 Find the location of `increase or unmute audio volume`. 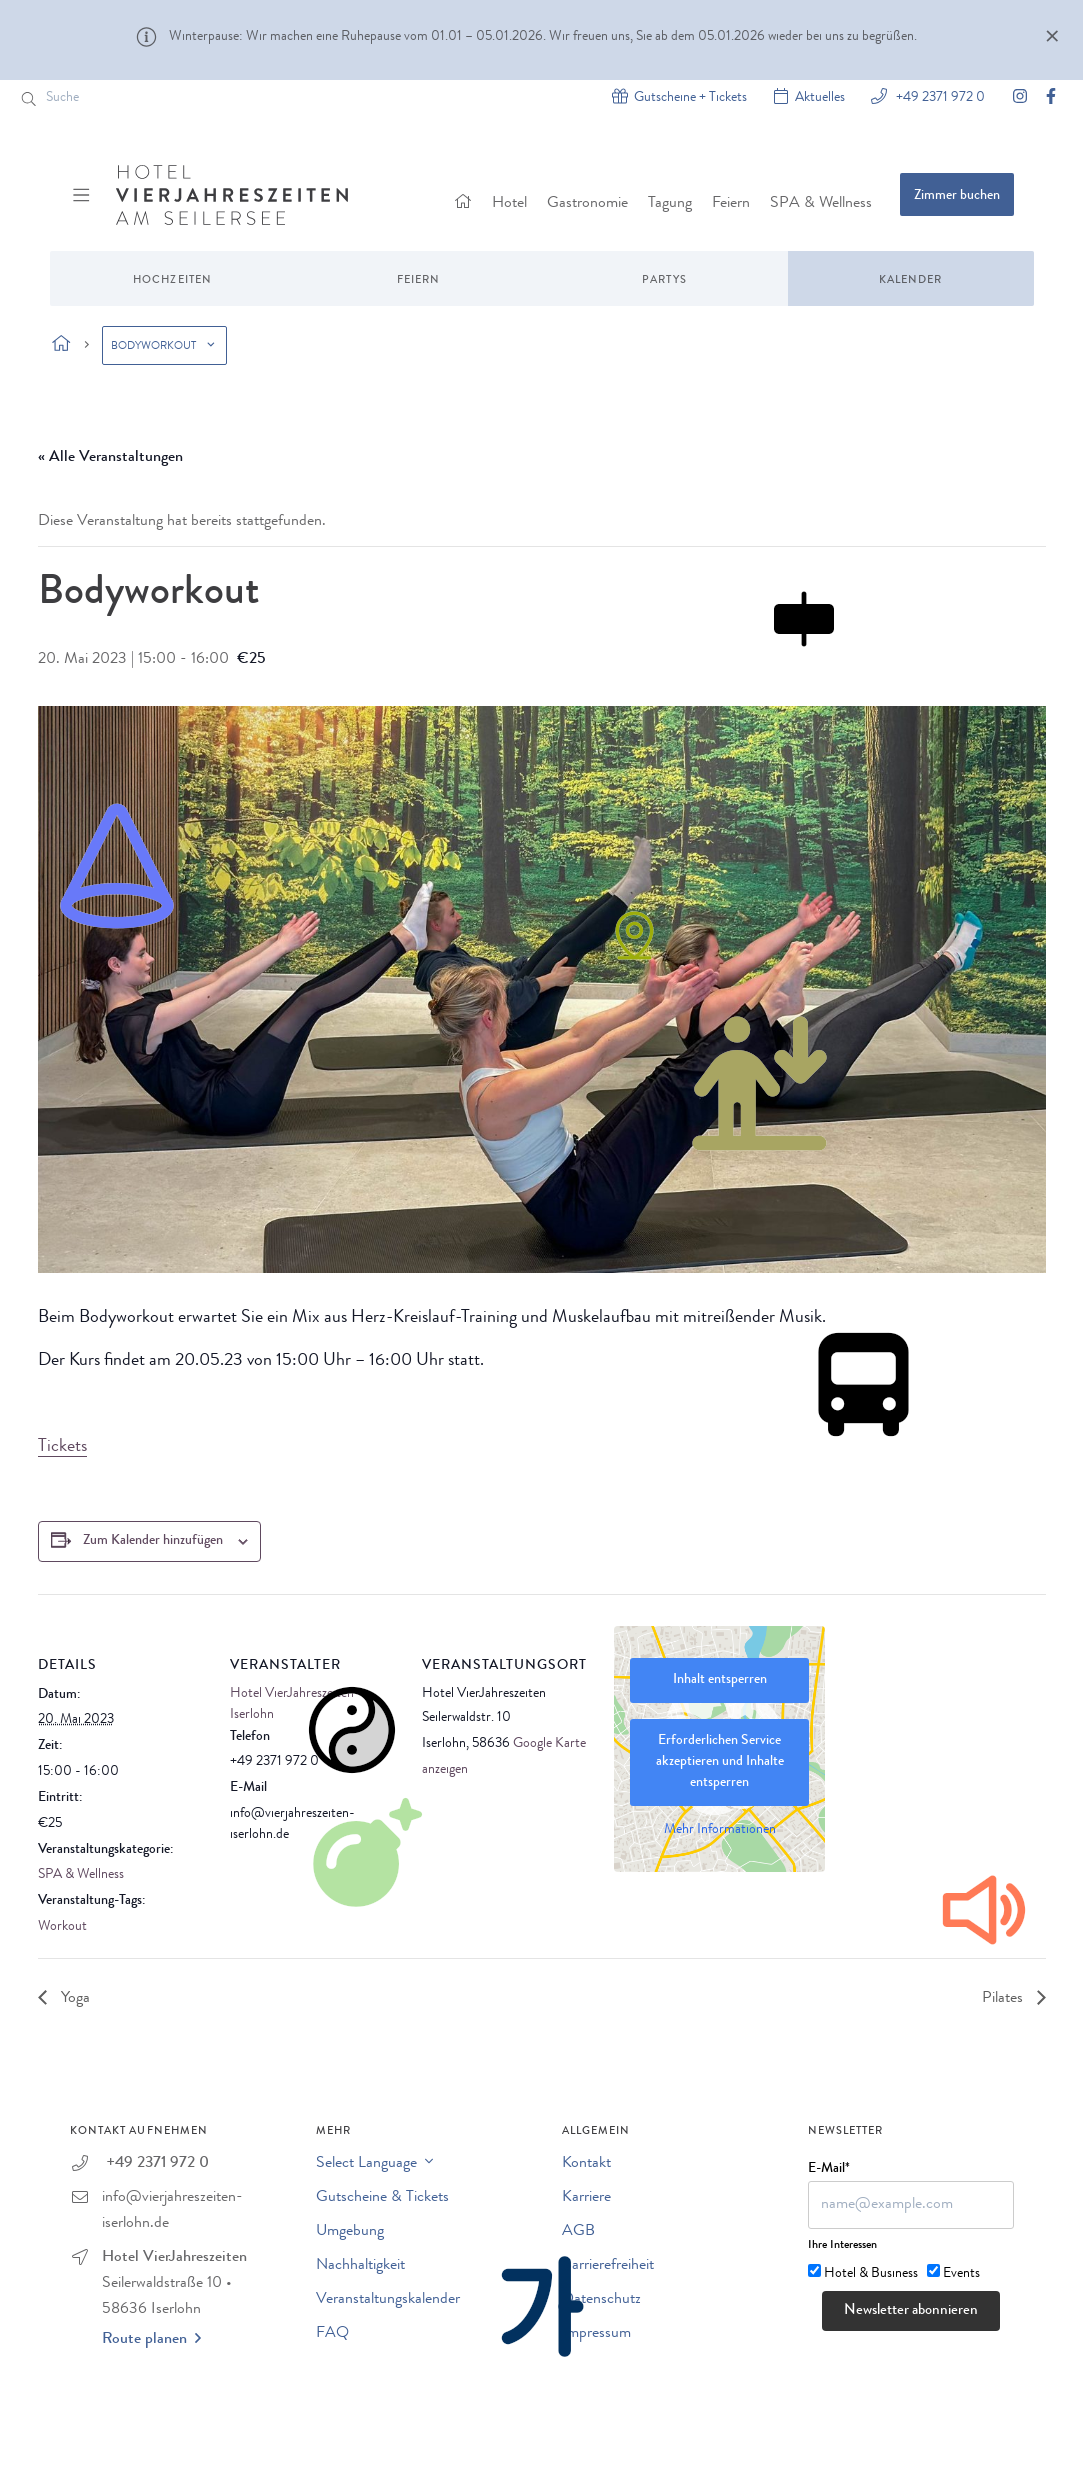

increase or unmute audio volume is located at coordinates (983, 1910).